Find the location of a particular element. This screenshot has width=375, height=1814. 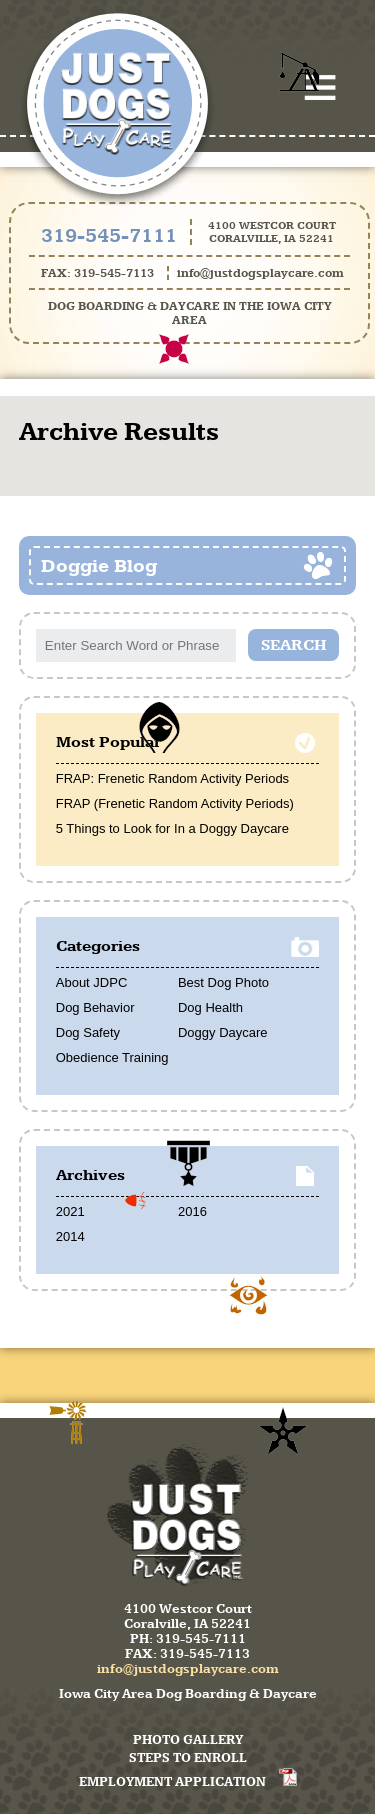

launch projectile or siege weapon in game is located at coordinates (299, 70).